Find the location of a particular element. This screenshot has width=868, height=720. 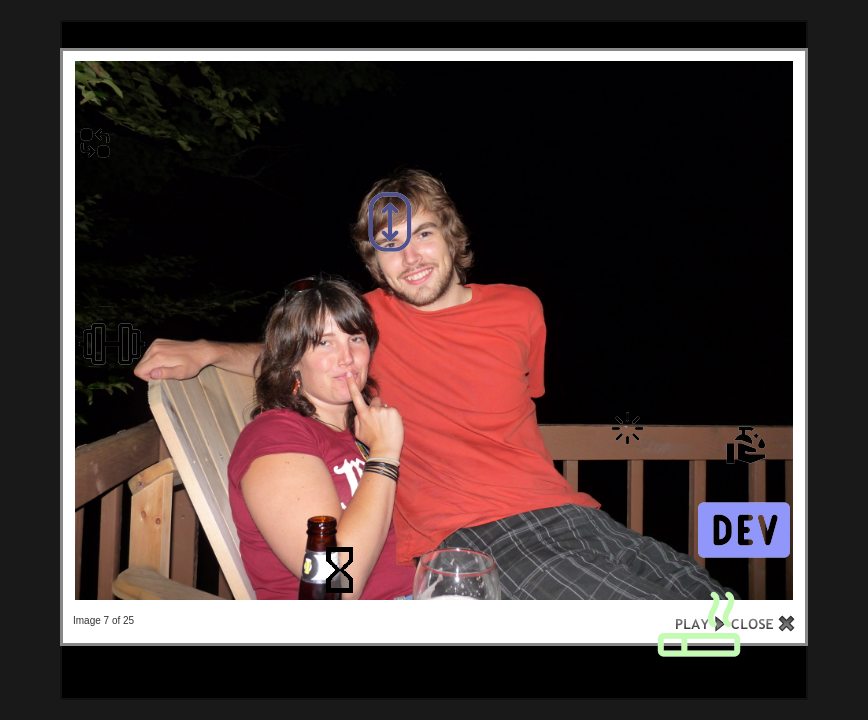

replace or swap selected items is located at coordinates (95, 143).